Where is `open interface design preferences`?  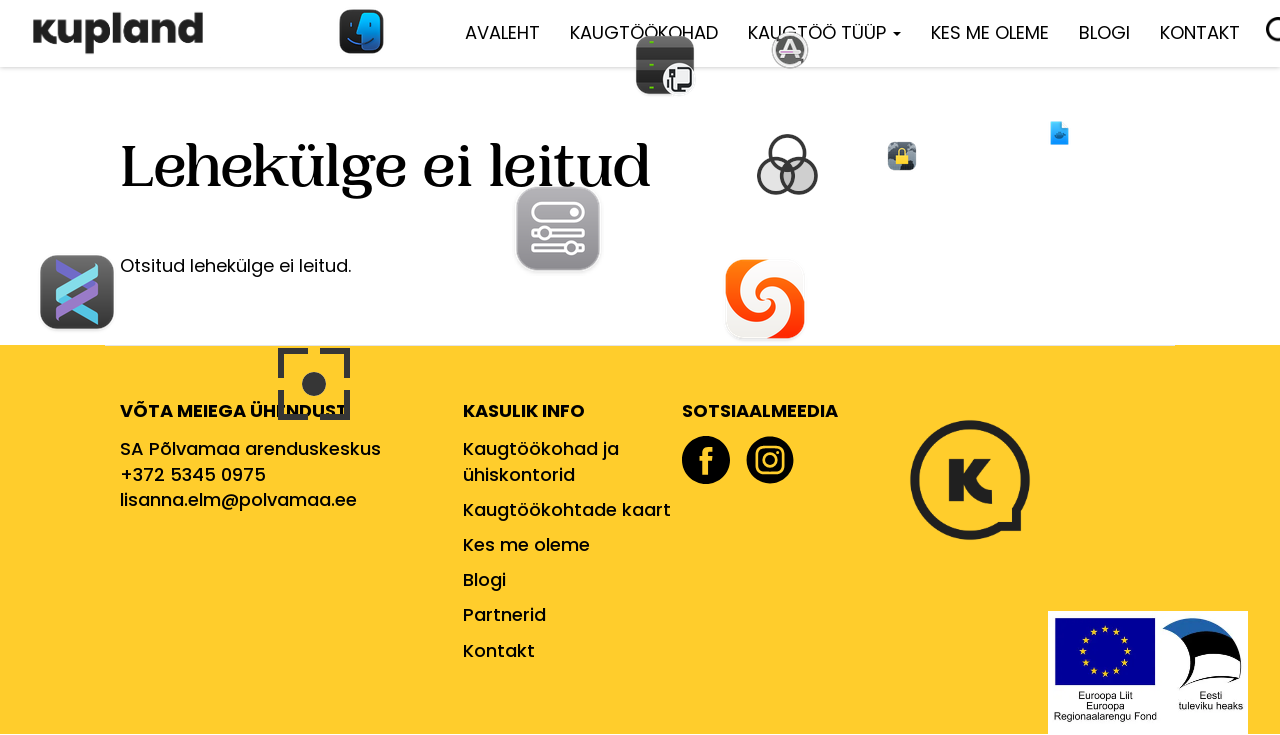 open interface design preferences is located at coordinates (558, 230).